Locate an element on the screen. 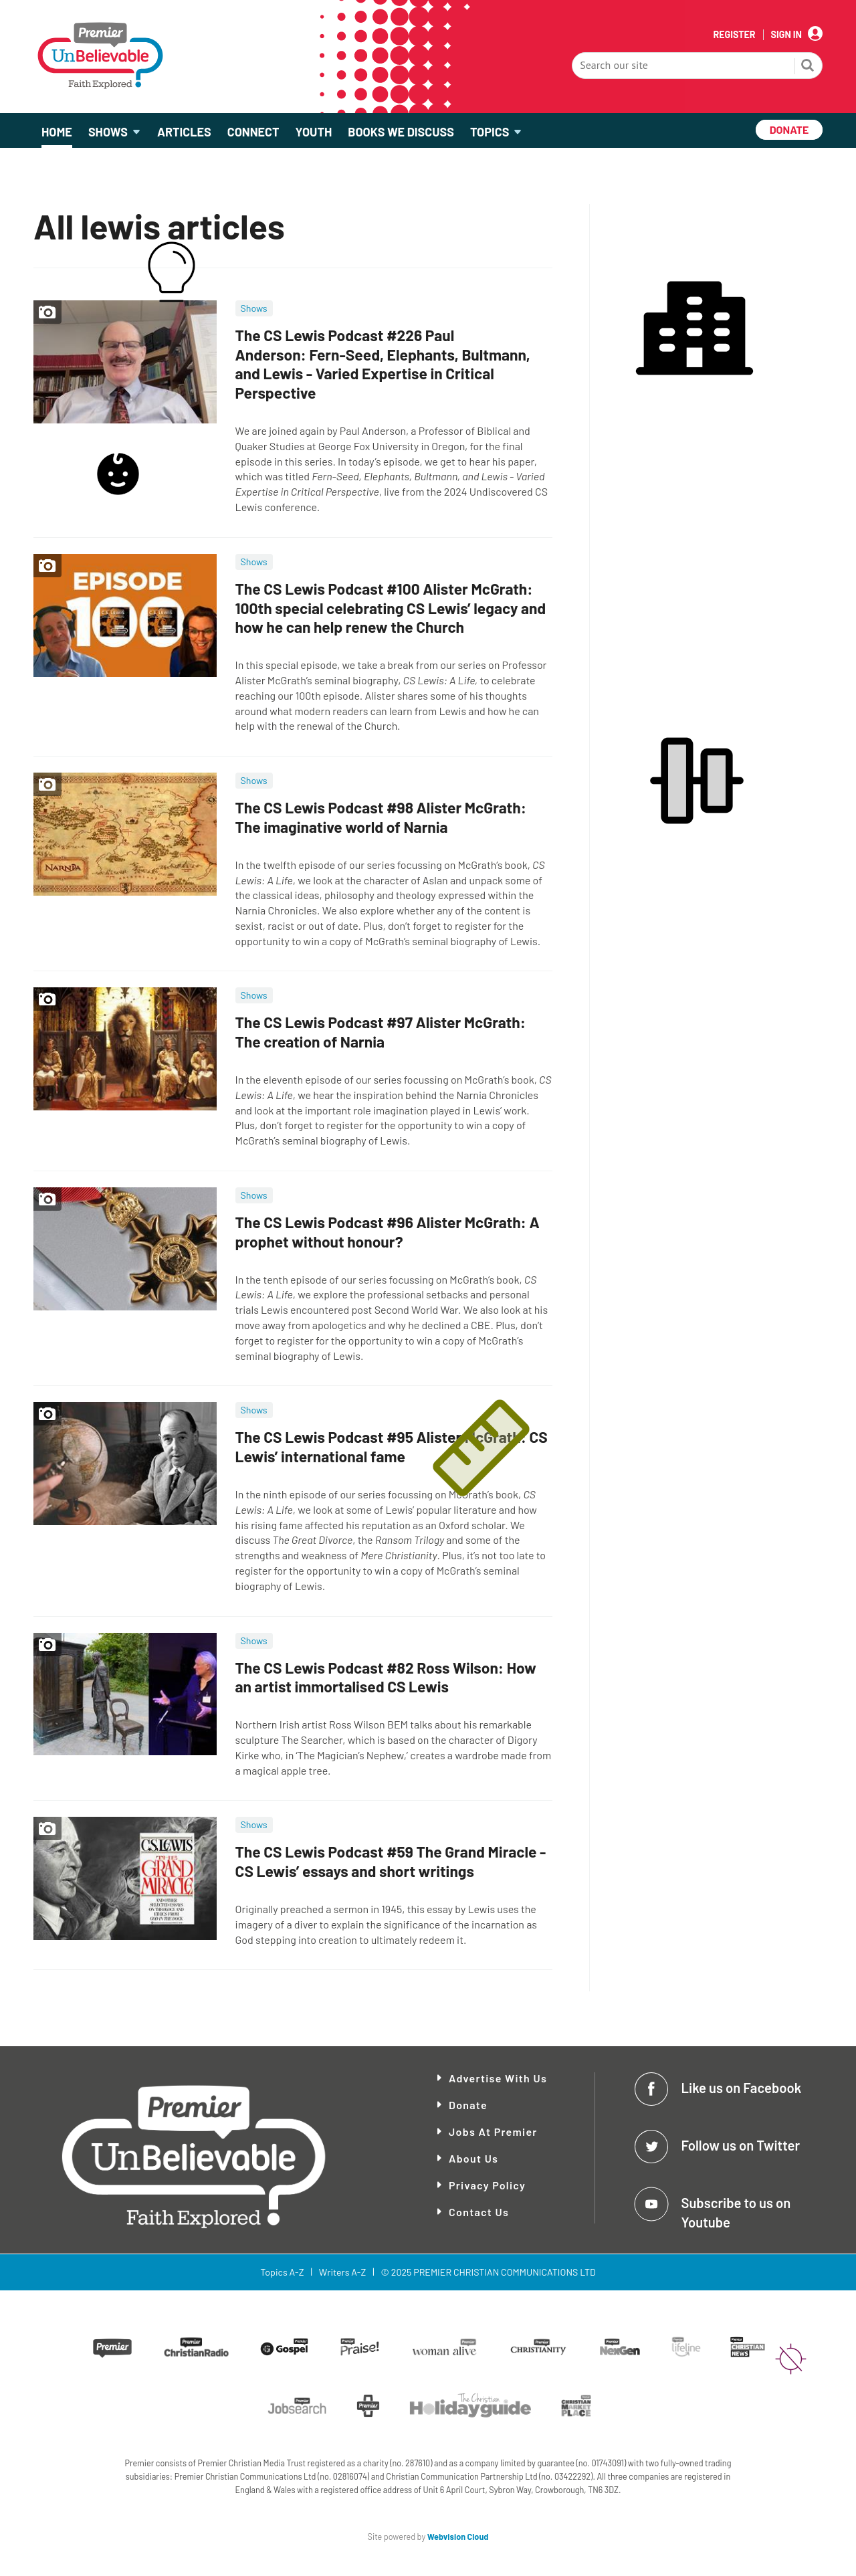 This screenshot has height=2576, width=856. access measurement tools is located at coordinates (481, 1448).